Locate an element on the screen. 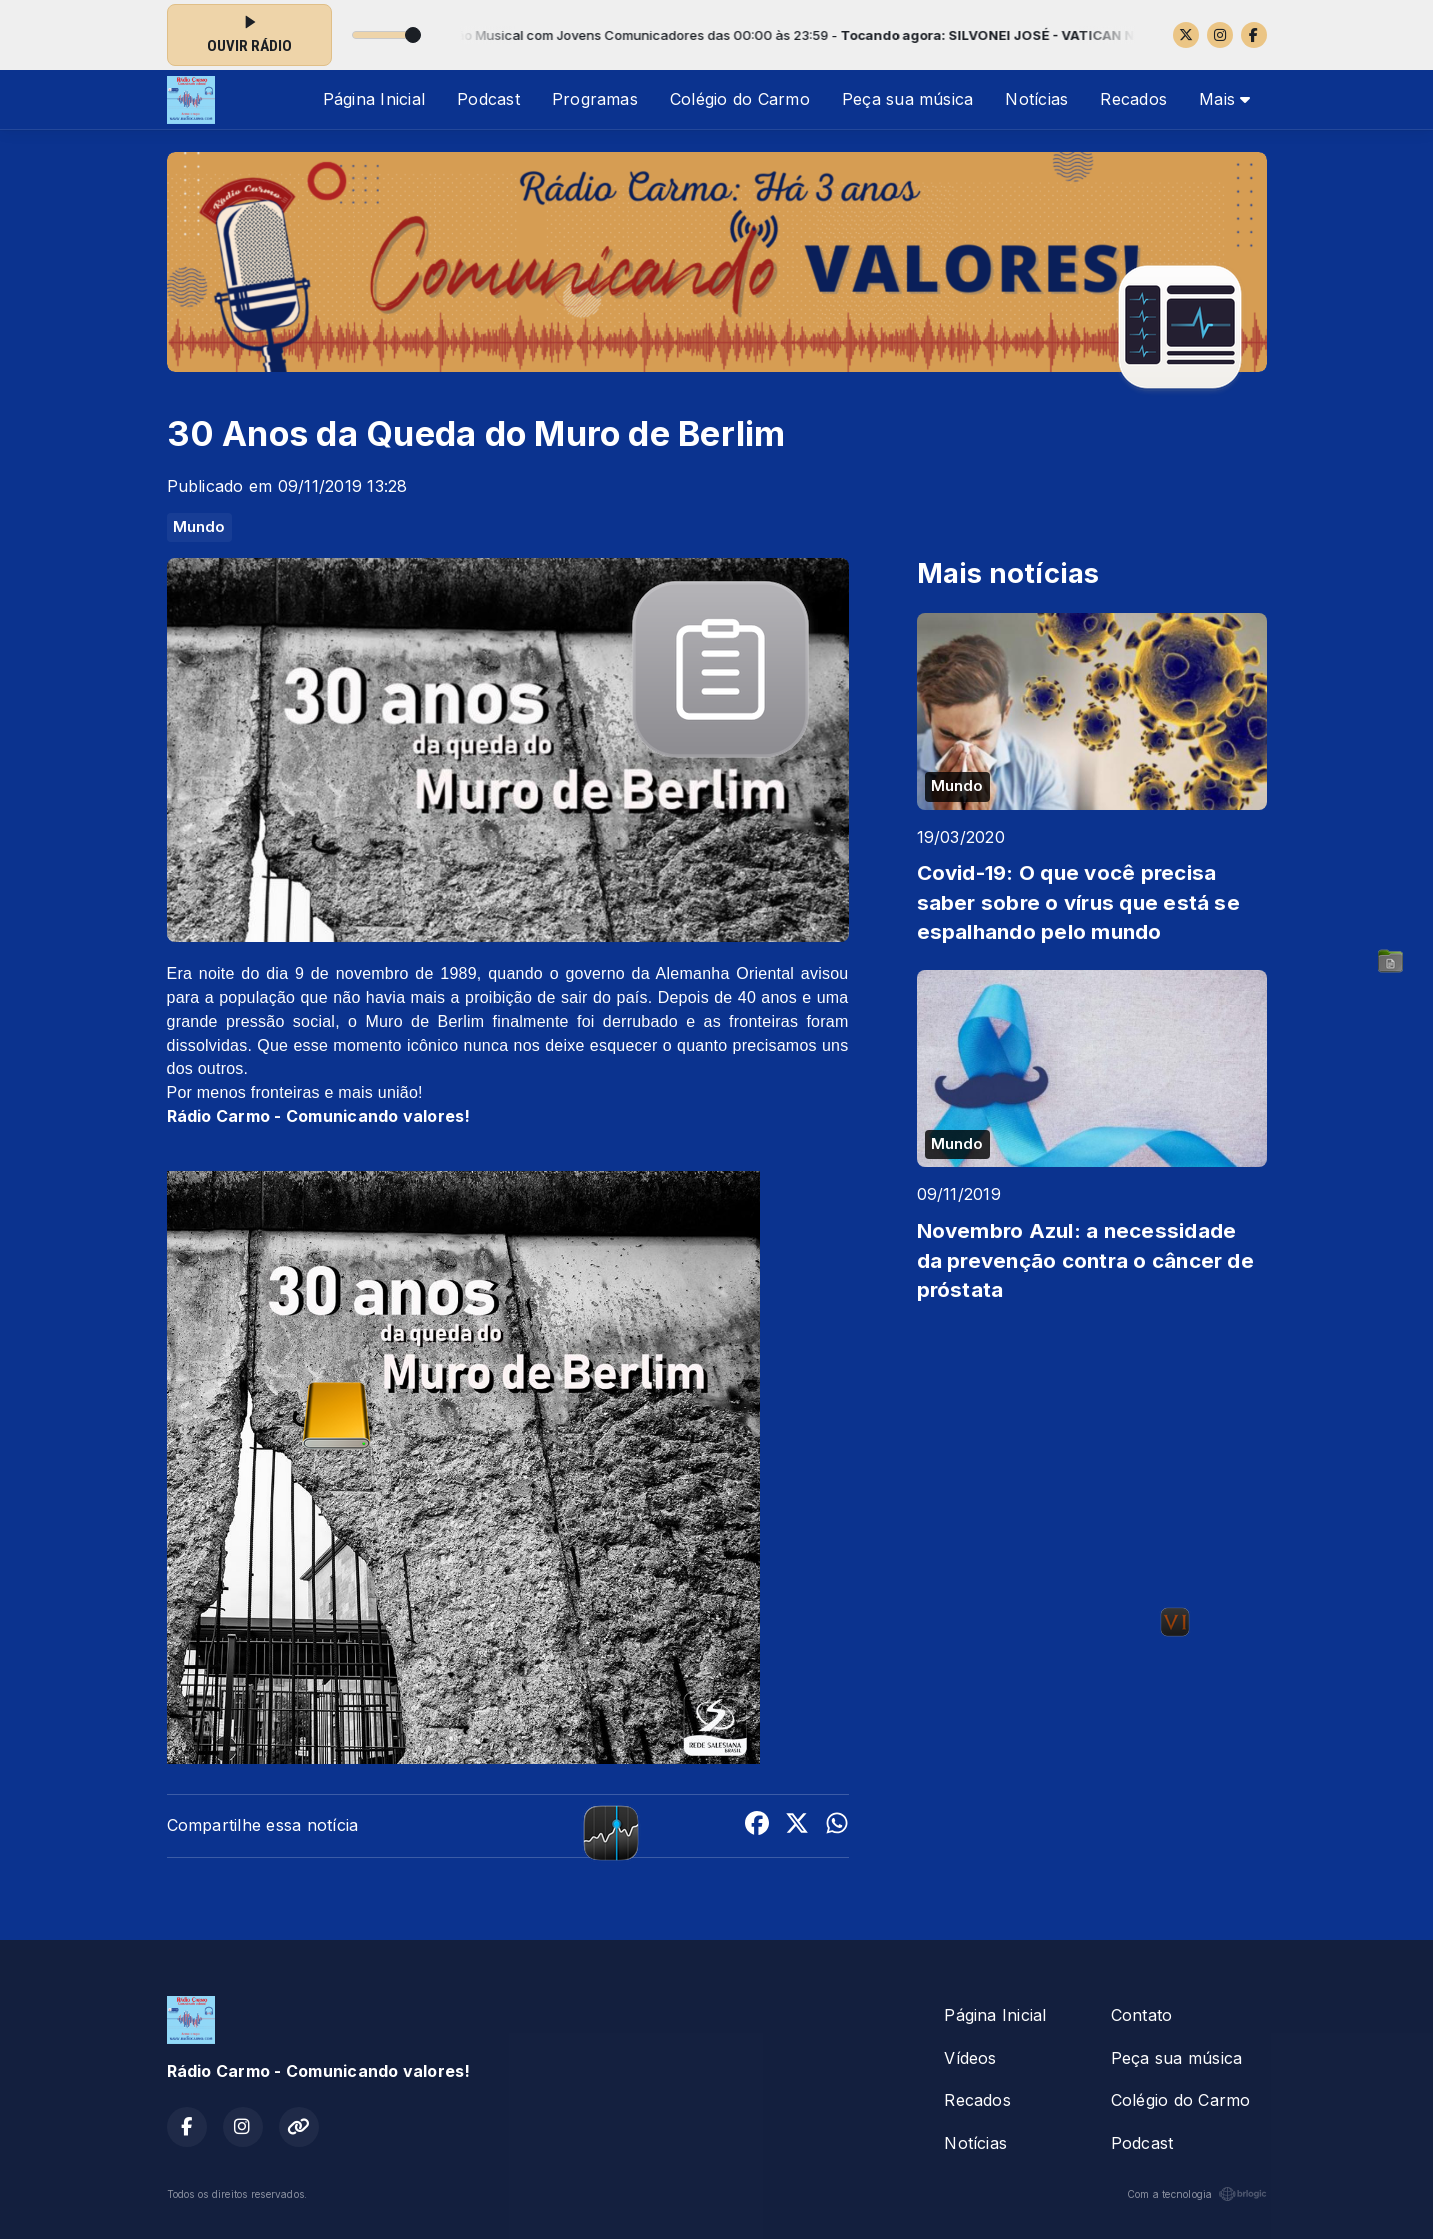  open your documents folder is located at coordinates (1390, 960).